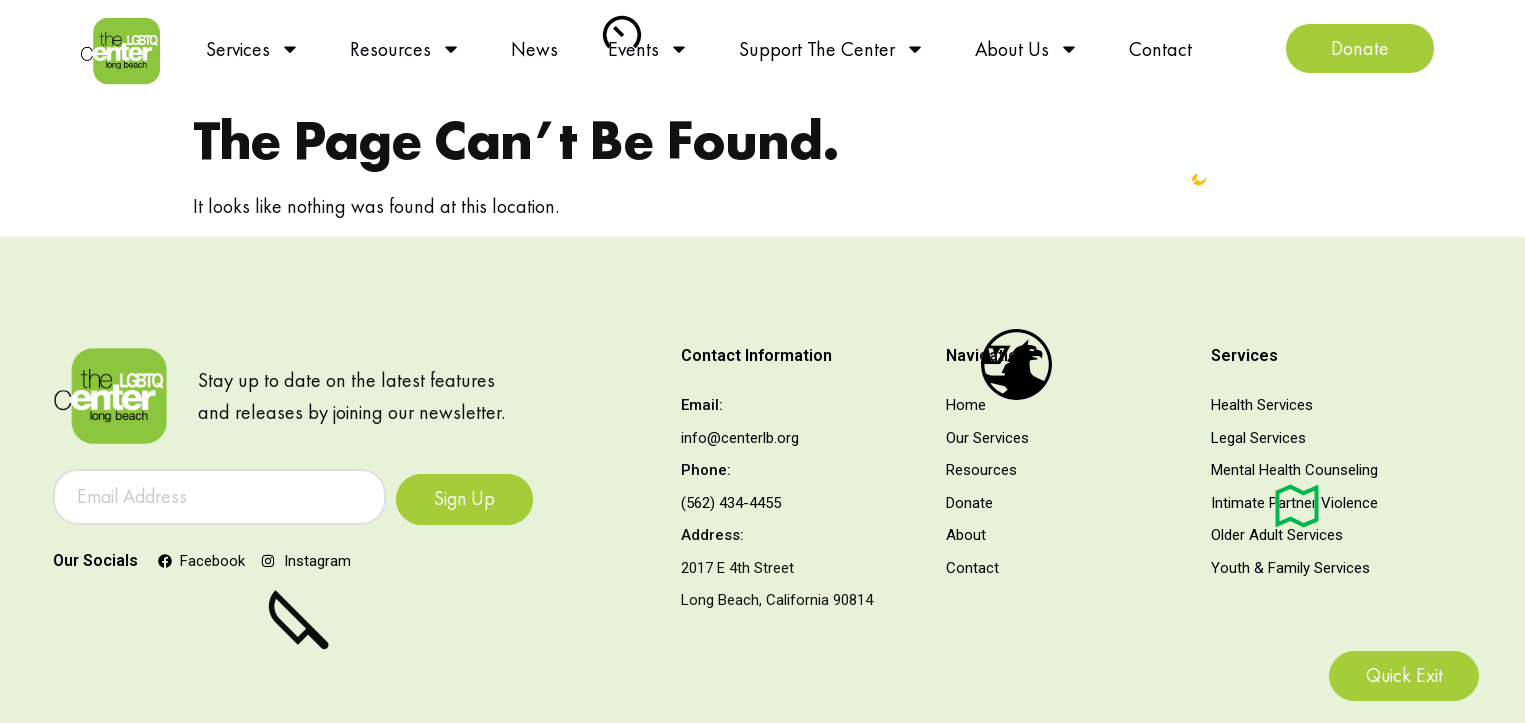 This screenshot has width=1525, height=723. Describe the element at coordinates (1199, 179) in the screenshot. I see `affiliatetheme brand logo` at that location.